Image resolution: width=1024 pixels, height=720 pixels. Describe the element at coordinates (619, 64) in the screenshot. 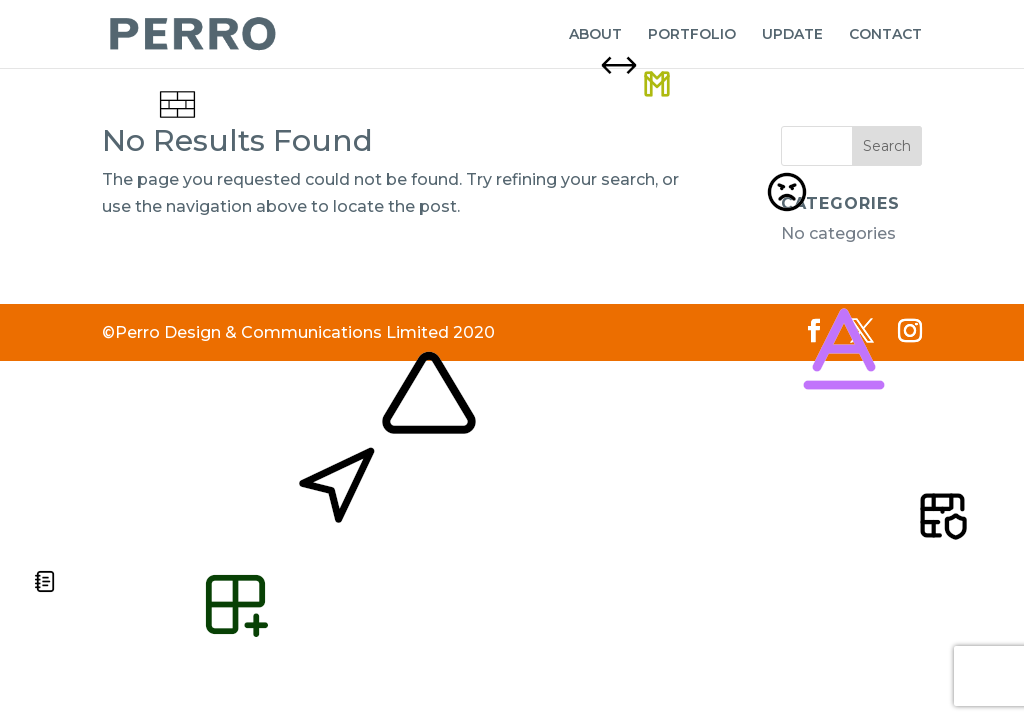

I see `resize element horizontally` at that location.